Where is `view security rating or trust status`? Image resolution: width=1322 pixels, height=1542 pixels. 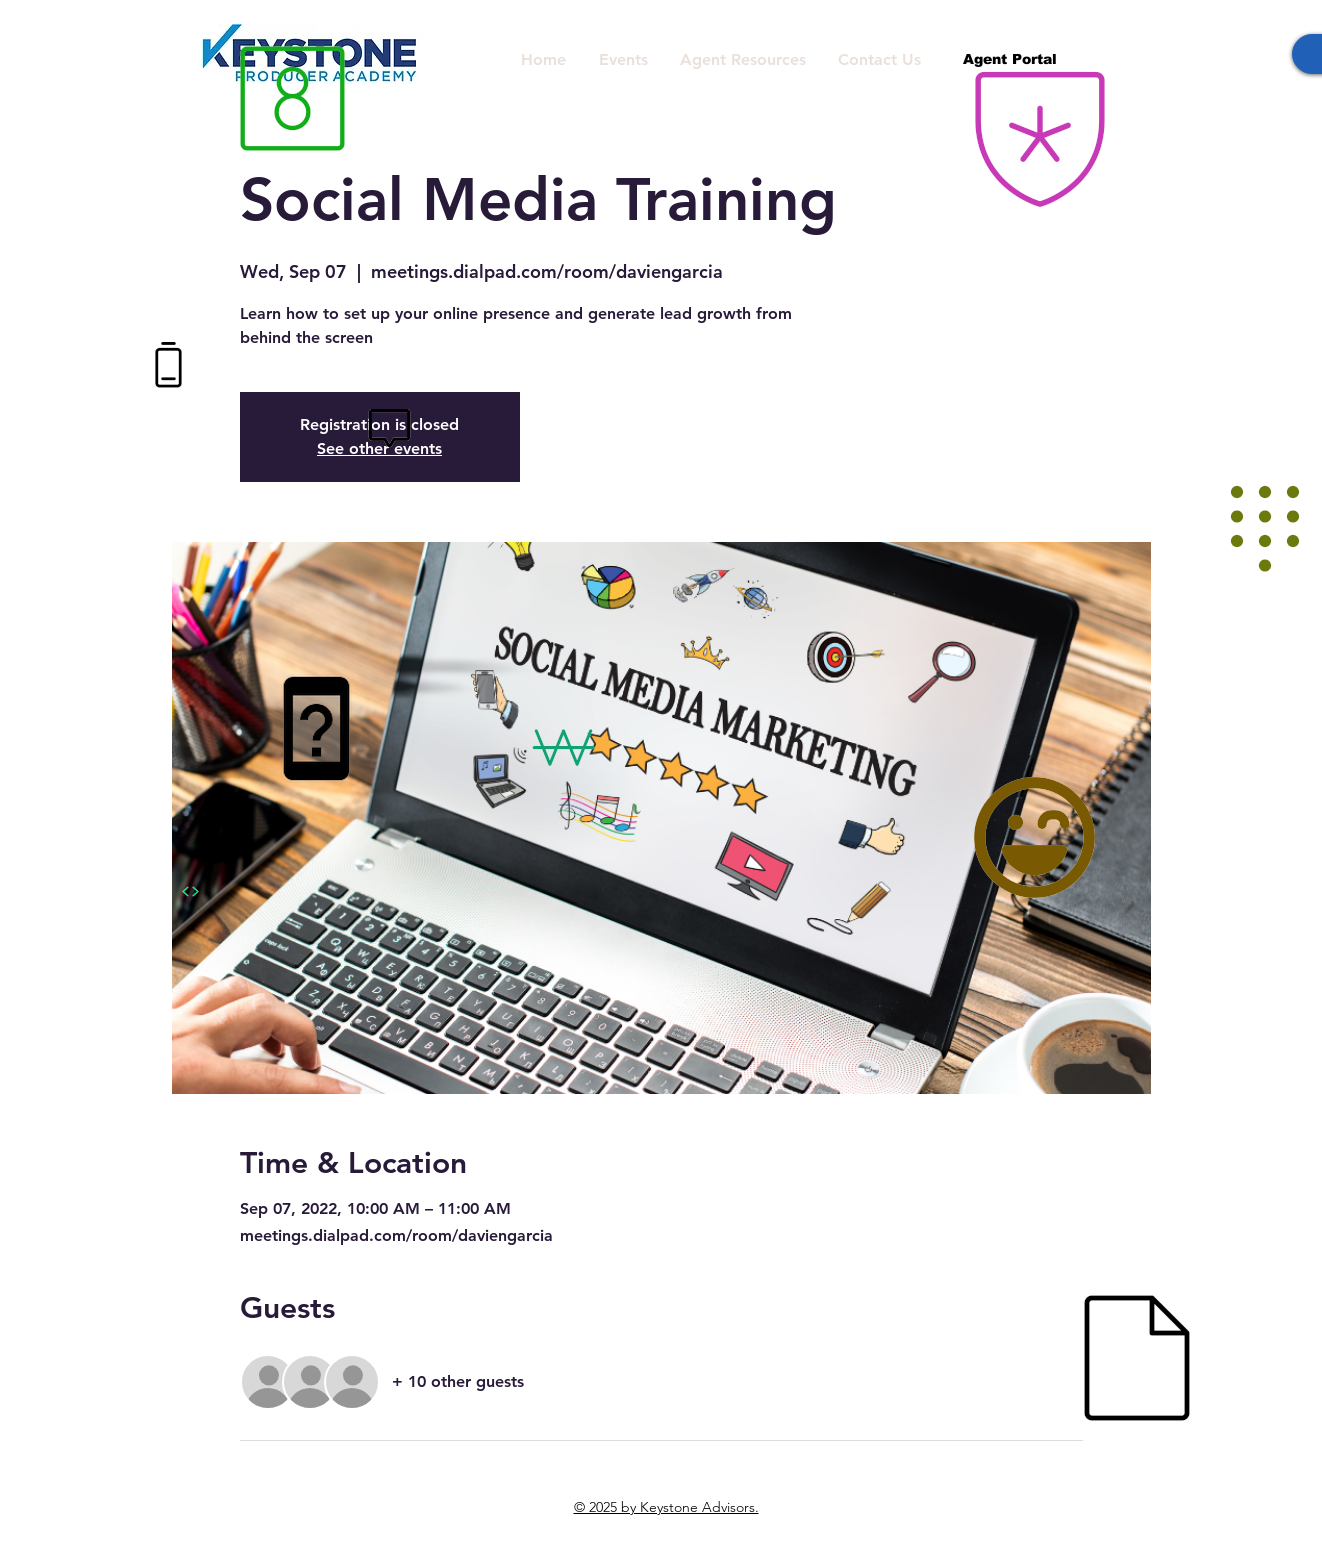
view security rating or trust status is located at coordinates (1040, 131).